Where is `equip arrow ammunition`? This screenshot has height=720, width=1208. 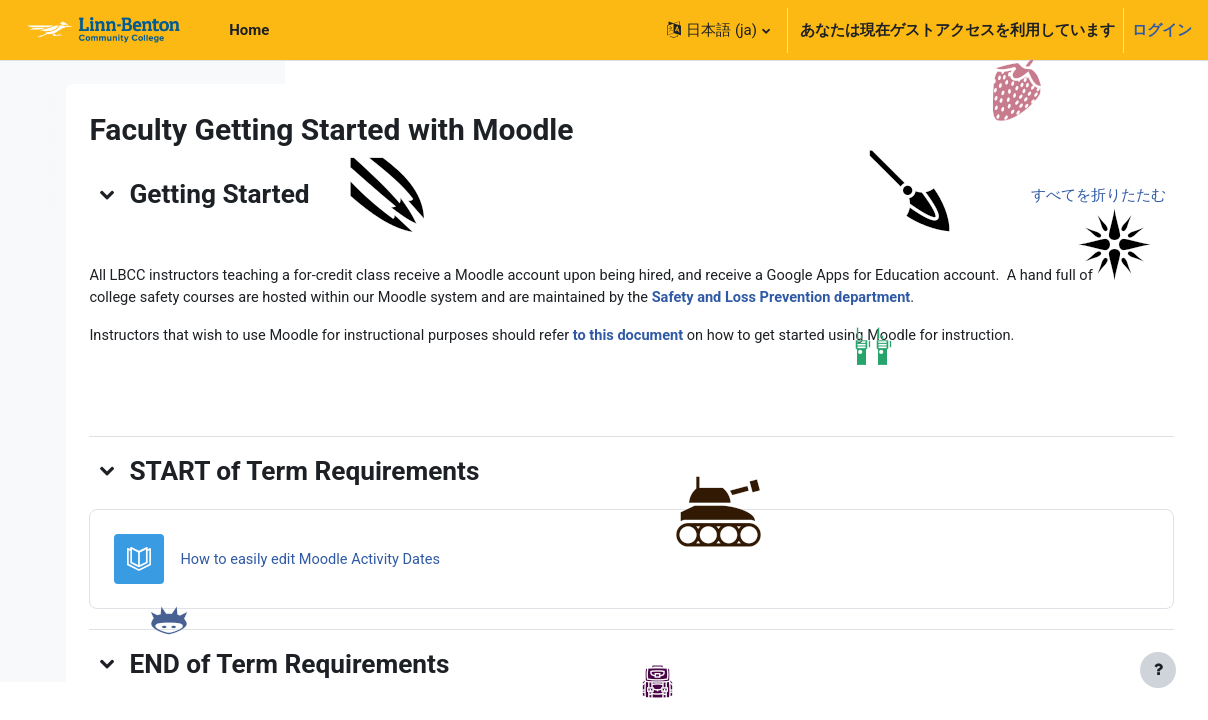
equip arrow ammunition is located at coordinates (910, 191).